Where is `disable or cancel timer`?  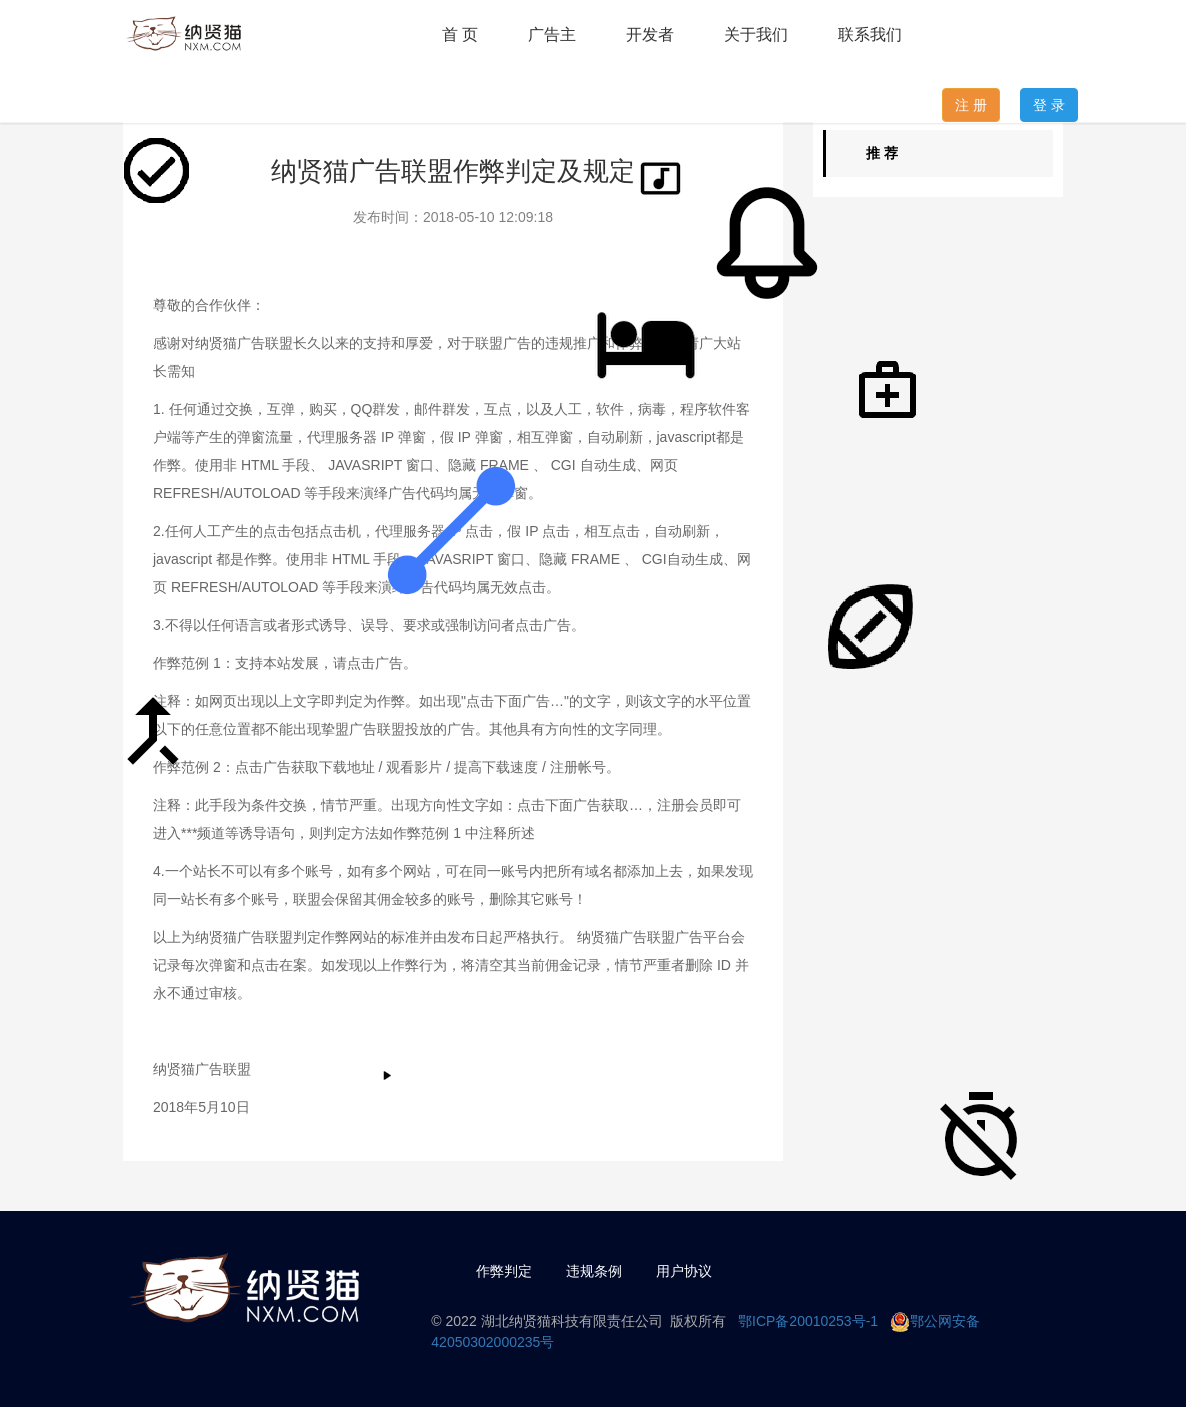 disable or cancel timer is located at coordinates (981, 1136).